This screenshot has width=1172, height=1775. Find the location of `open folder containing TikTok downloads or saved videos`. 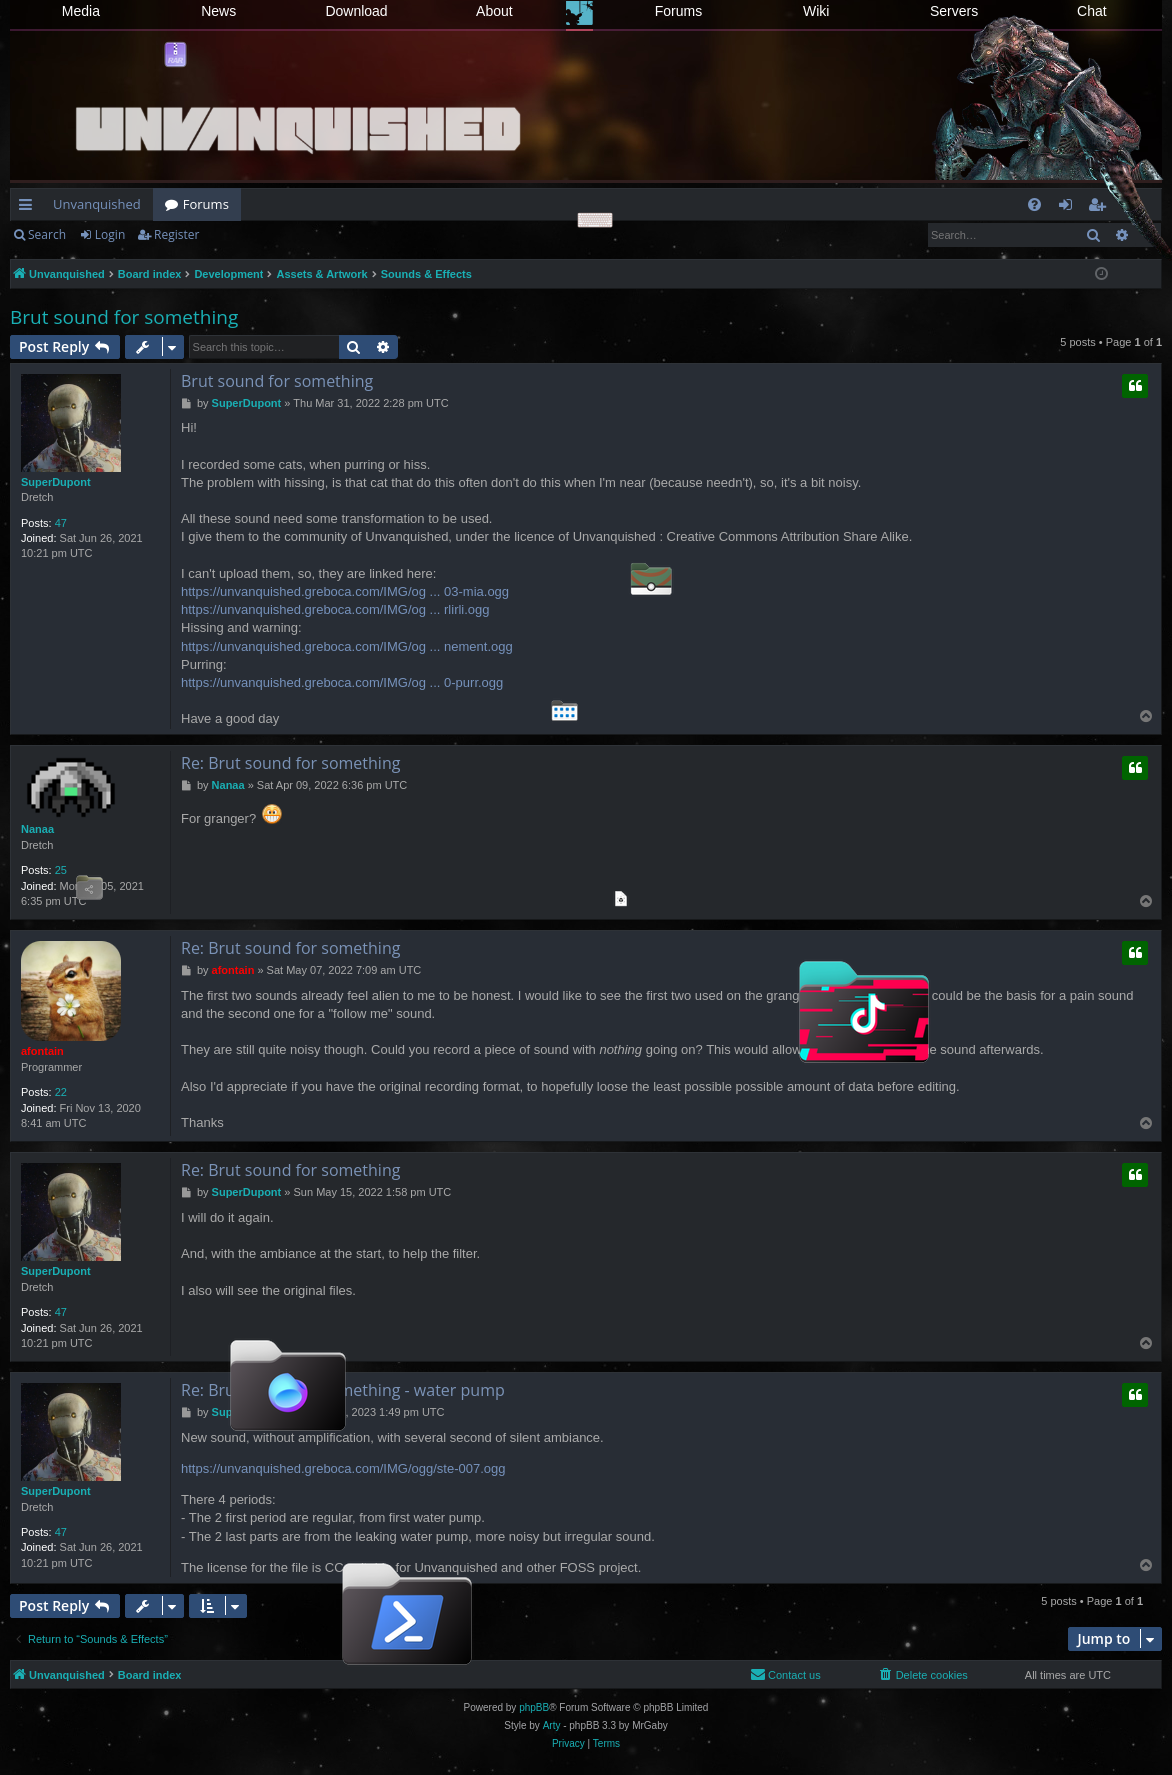

open folder containing TikTok downloads or saved videos is located at coordinates (863, 1015).